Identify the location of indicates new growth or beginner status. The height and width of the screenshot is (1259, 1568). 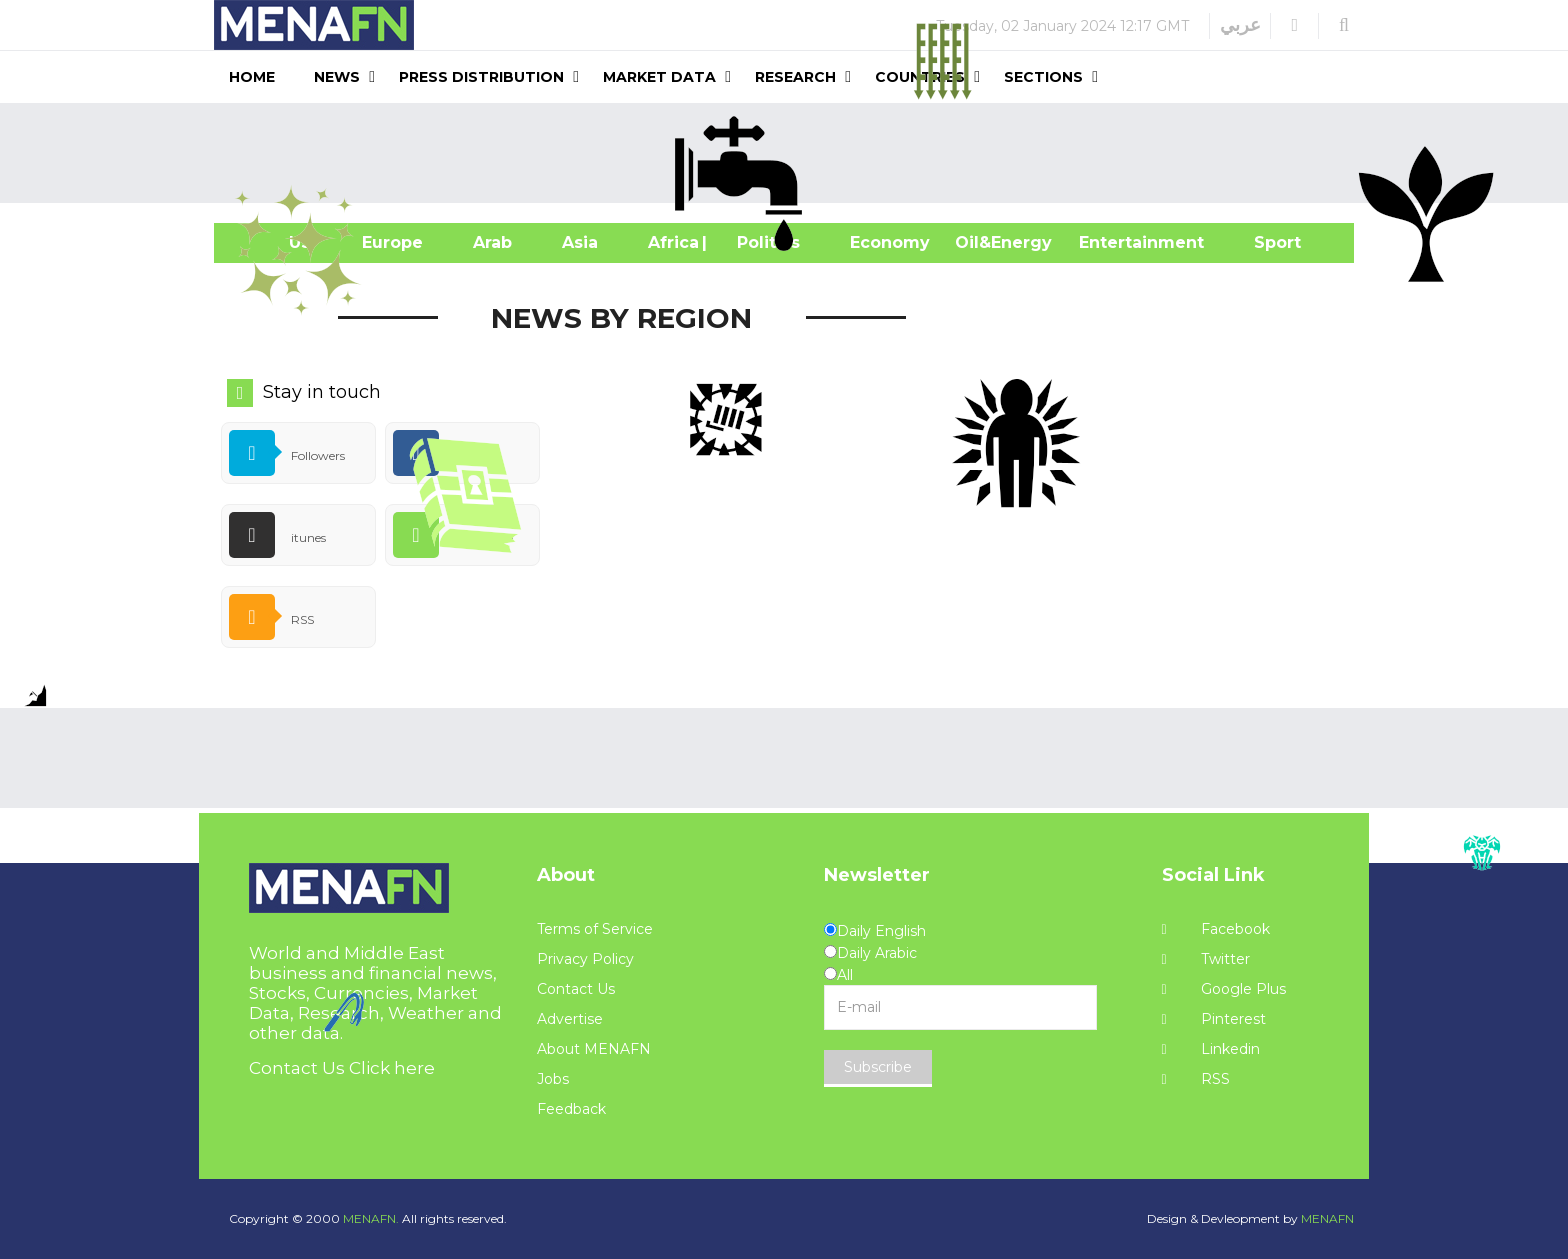
(1425, 214).